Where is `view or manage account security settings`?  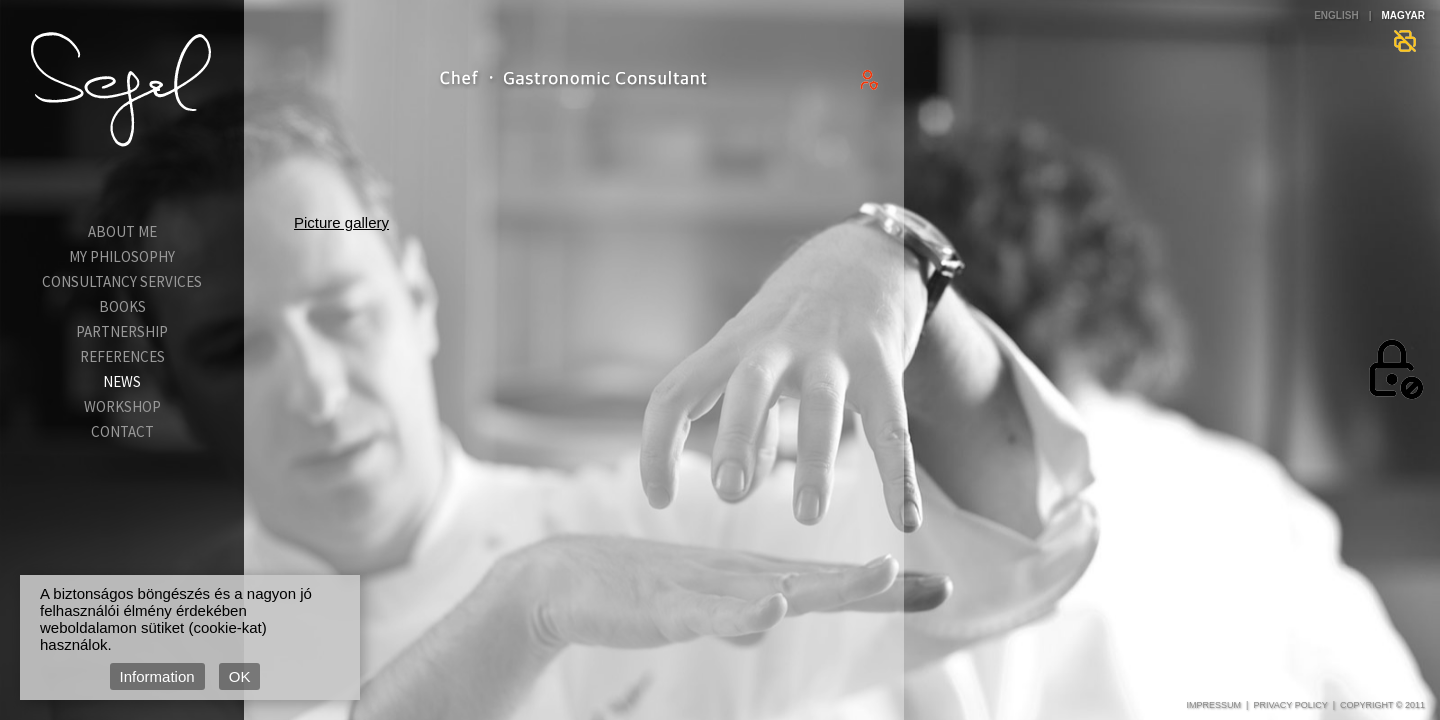 view or manage account security settings is located at coordinates (867, 79).